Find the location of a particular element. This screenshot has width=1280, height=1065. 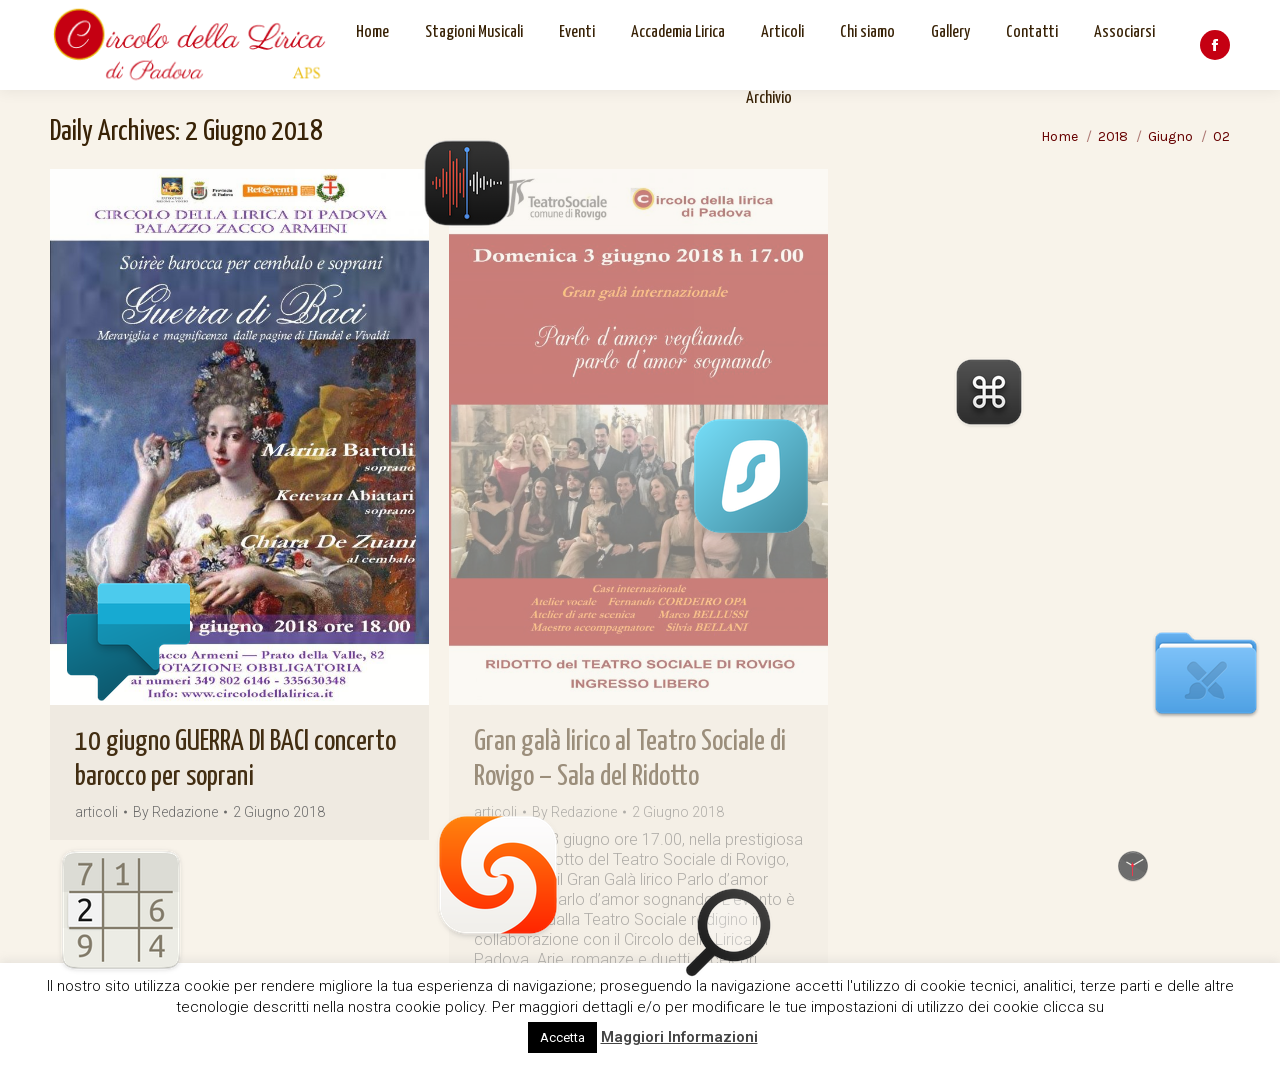

open the sudoku puzzle game is located at coordinates (121, 910).